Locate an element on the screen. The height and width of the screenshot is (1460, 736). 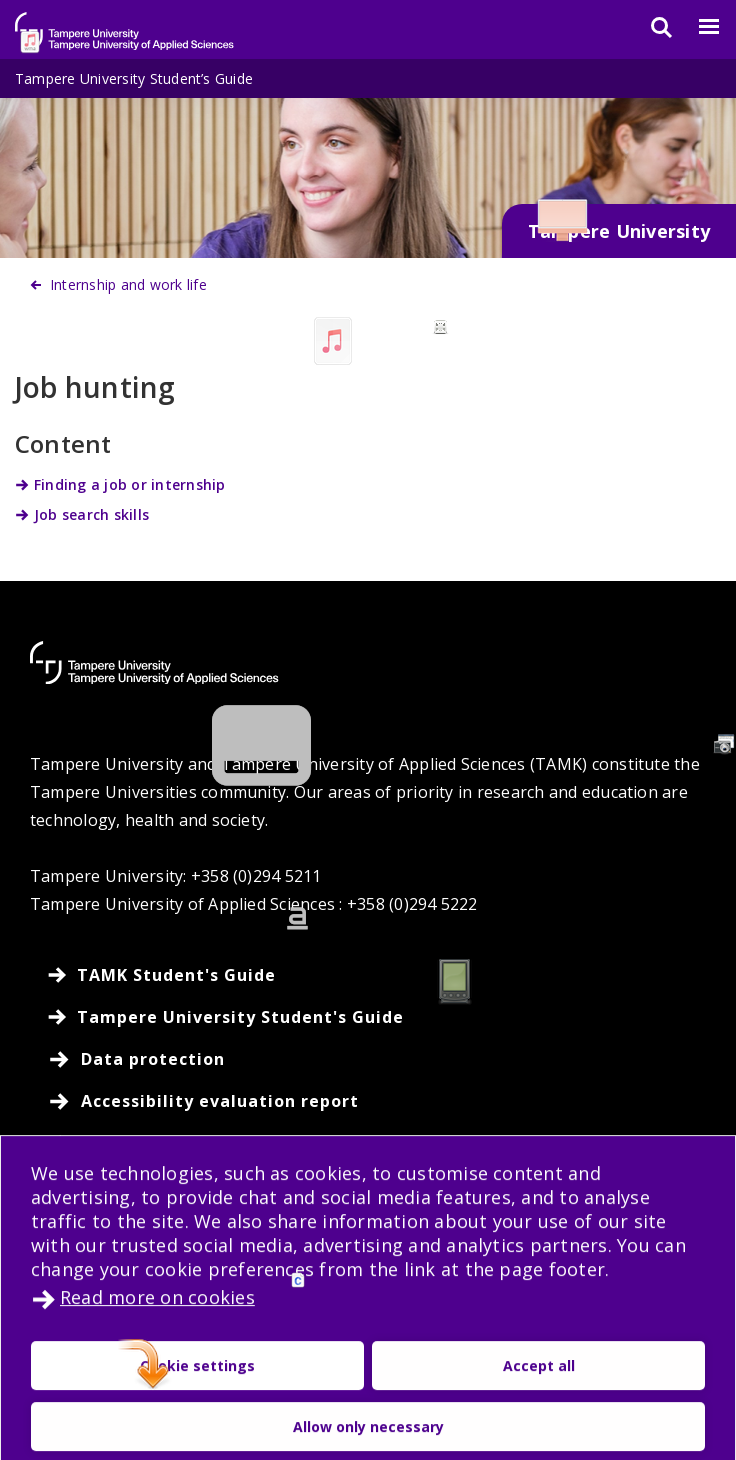
fit content to window is located at coordinates (440, 326).